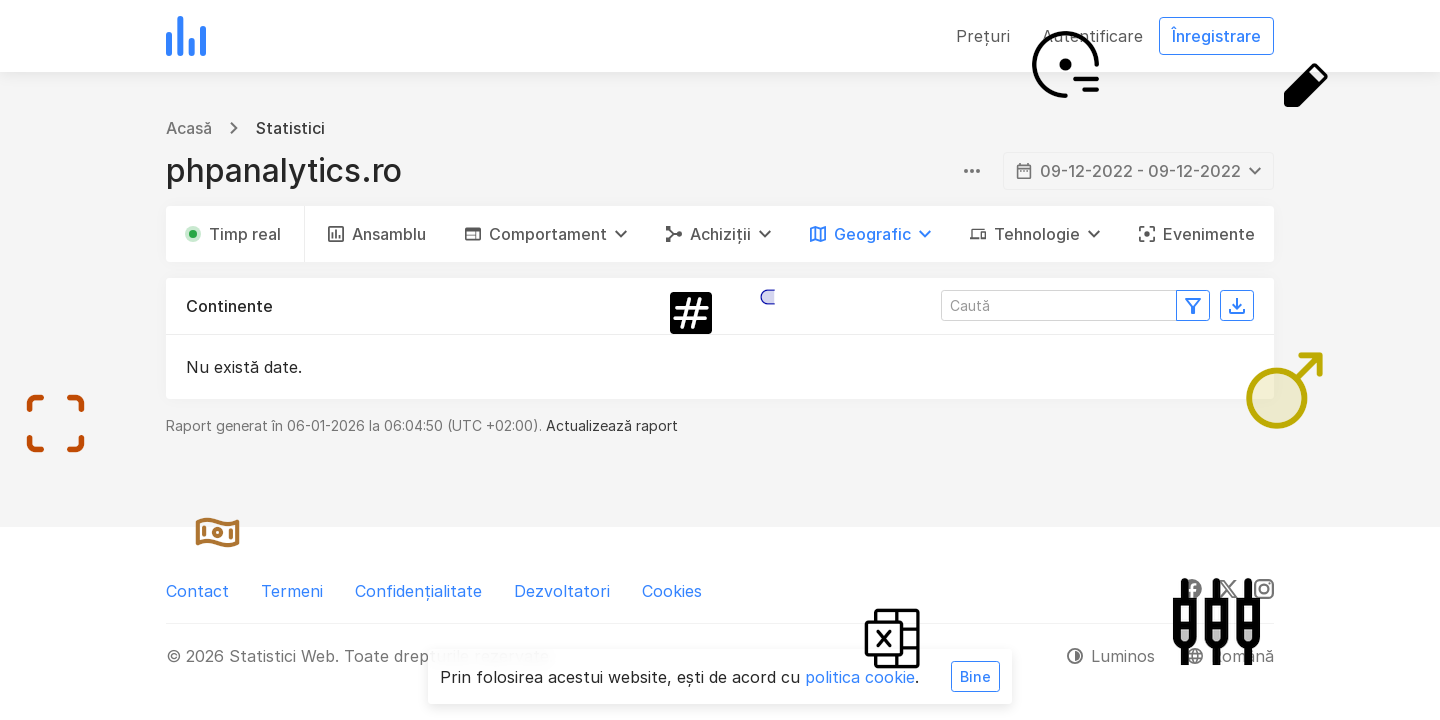 The image size is (1440, 720). I want to click on edit content or text, so click(1305, 86).